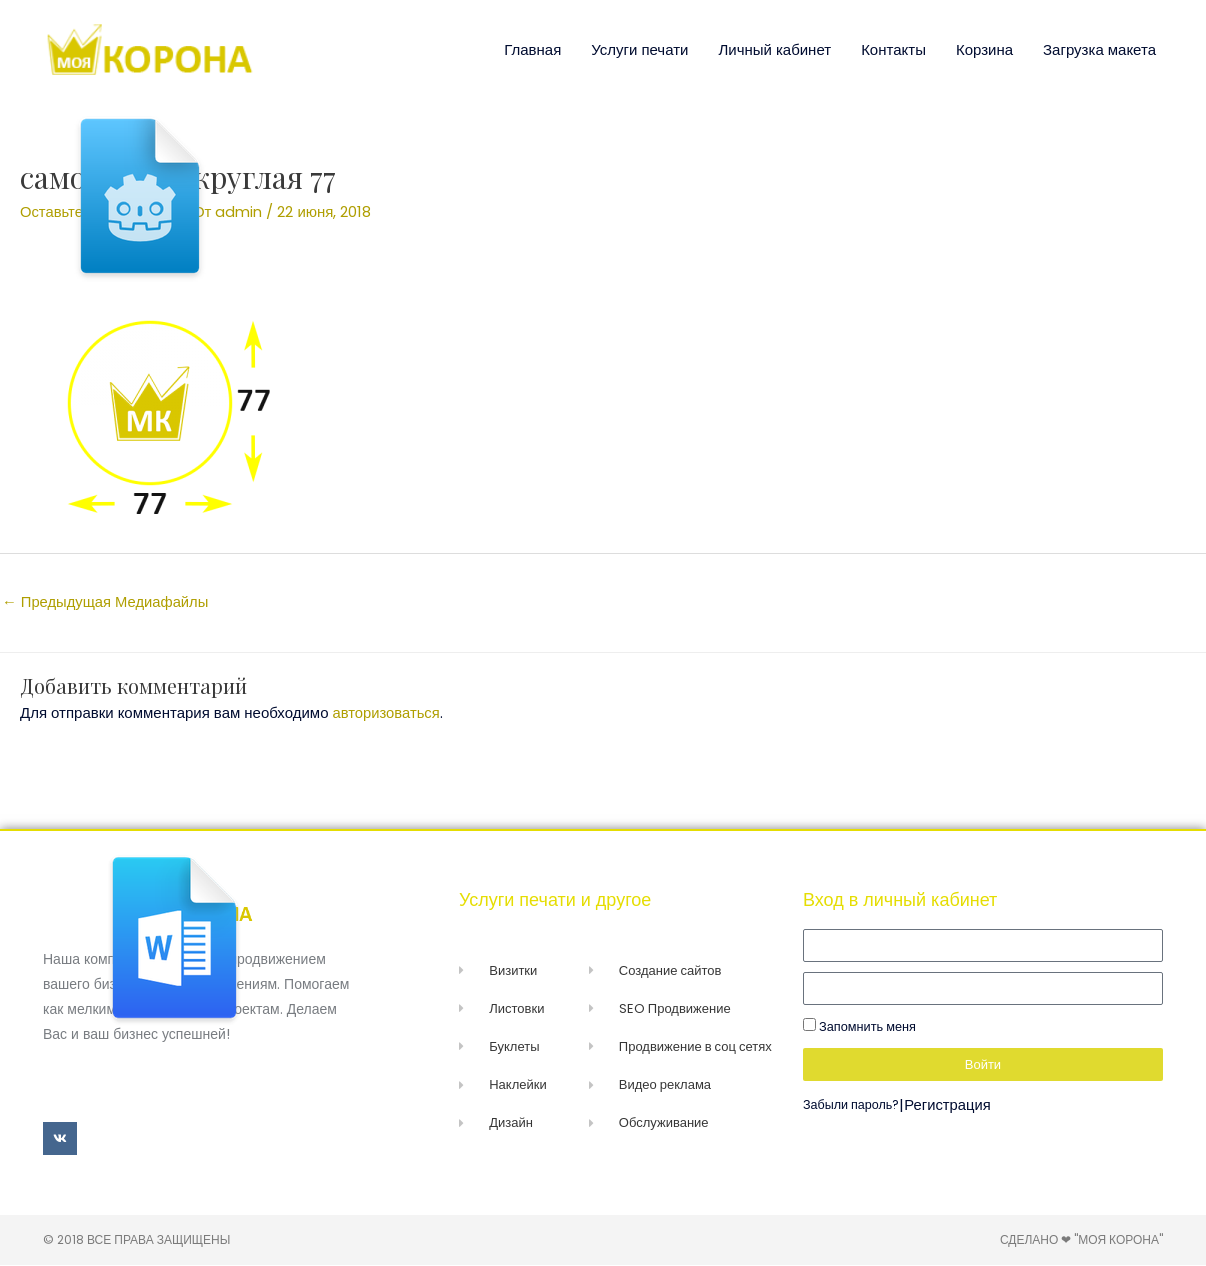  Describe the element at coordinates (174, 937) in the screenshot. I see `open a Microsoft Word document` at that location.